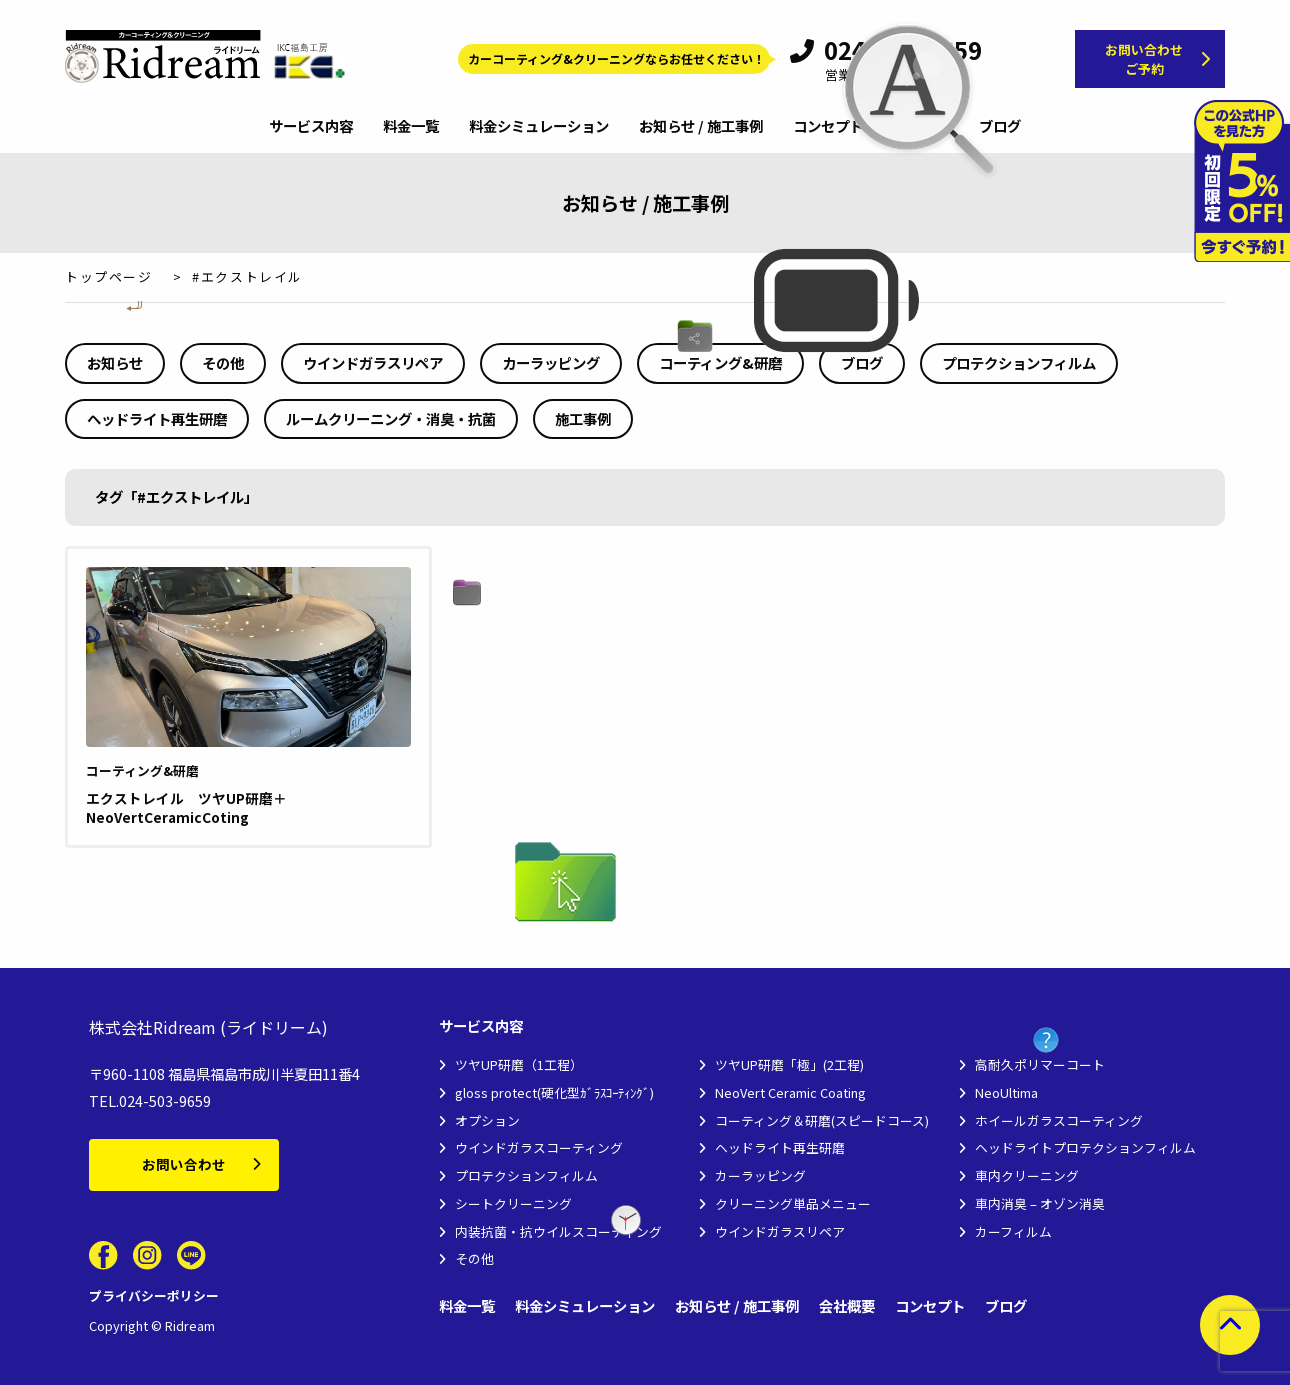  I want to click on folder containing cursor or pointer assets, so click(565, 884).